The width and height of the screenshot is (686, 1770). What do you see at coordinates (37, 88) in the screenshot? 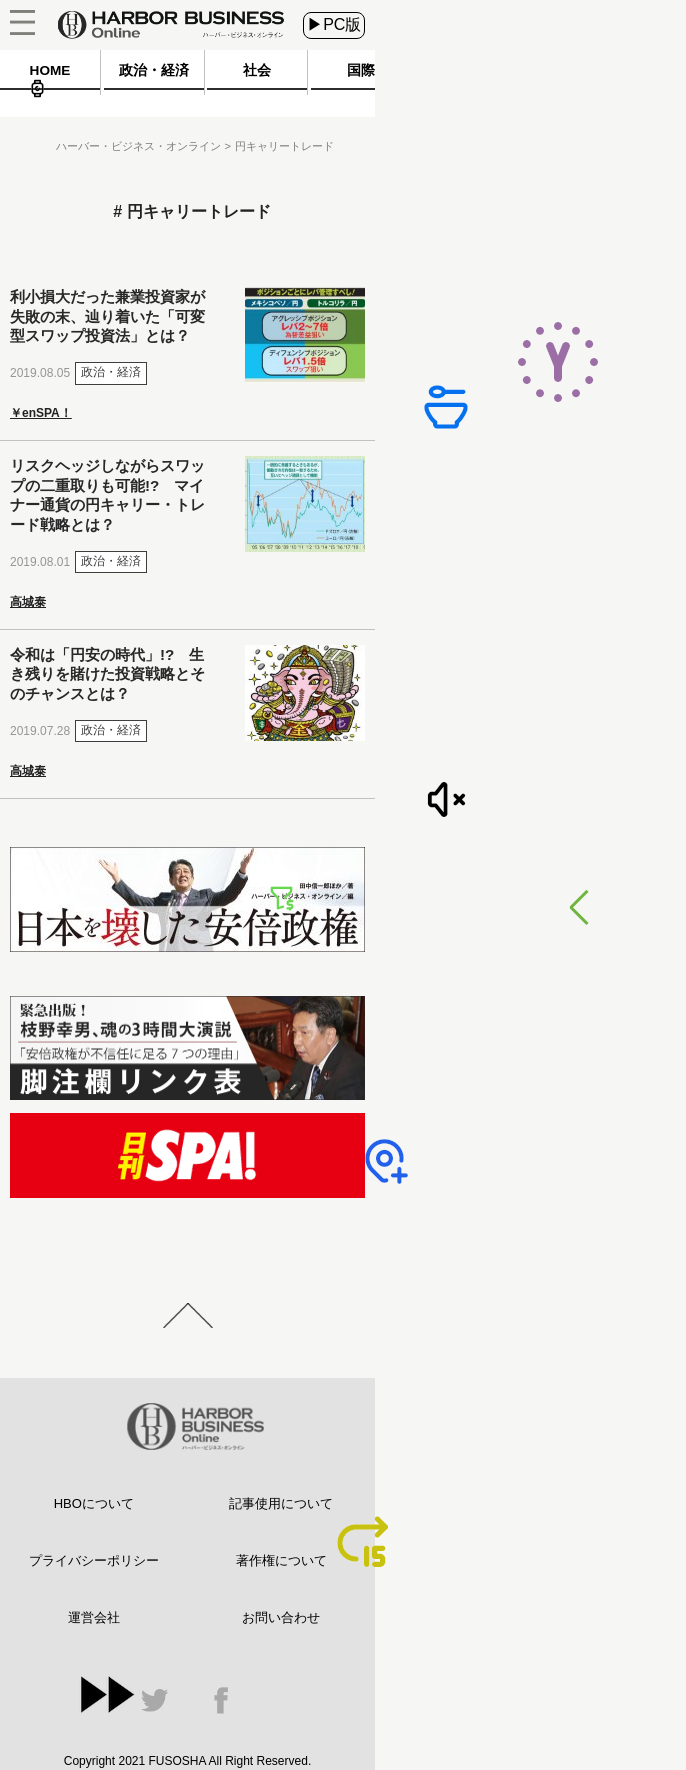
I see `view smartwatch activity statistics` at bounding box center [37, 88].